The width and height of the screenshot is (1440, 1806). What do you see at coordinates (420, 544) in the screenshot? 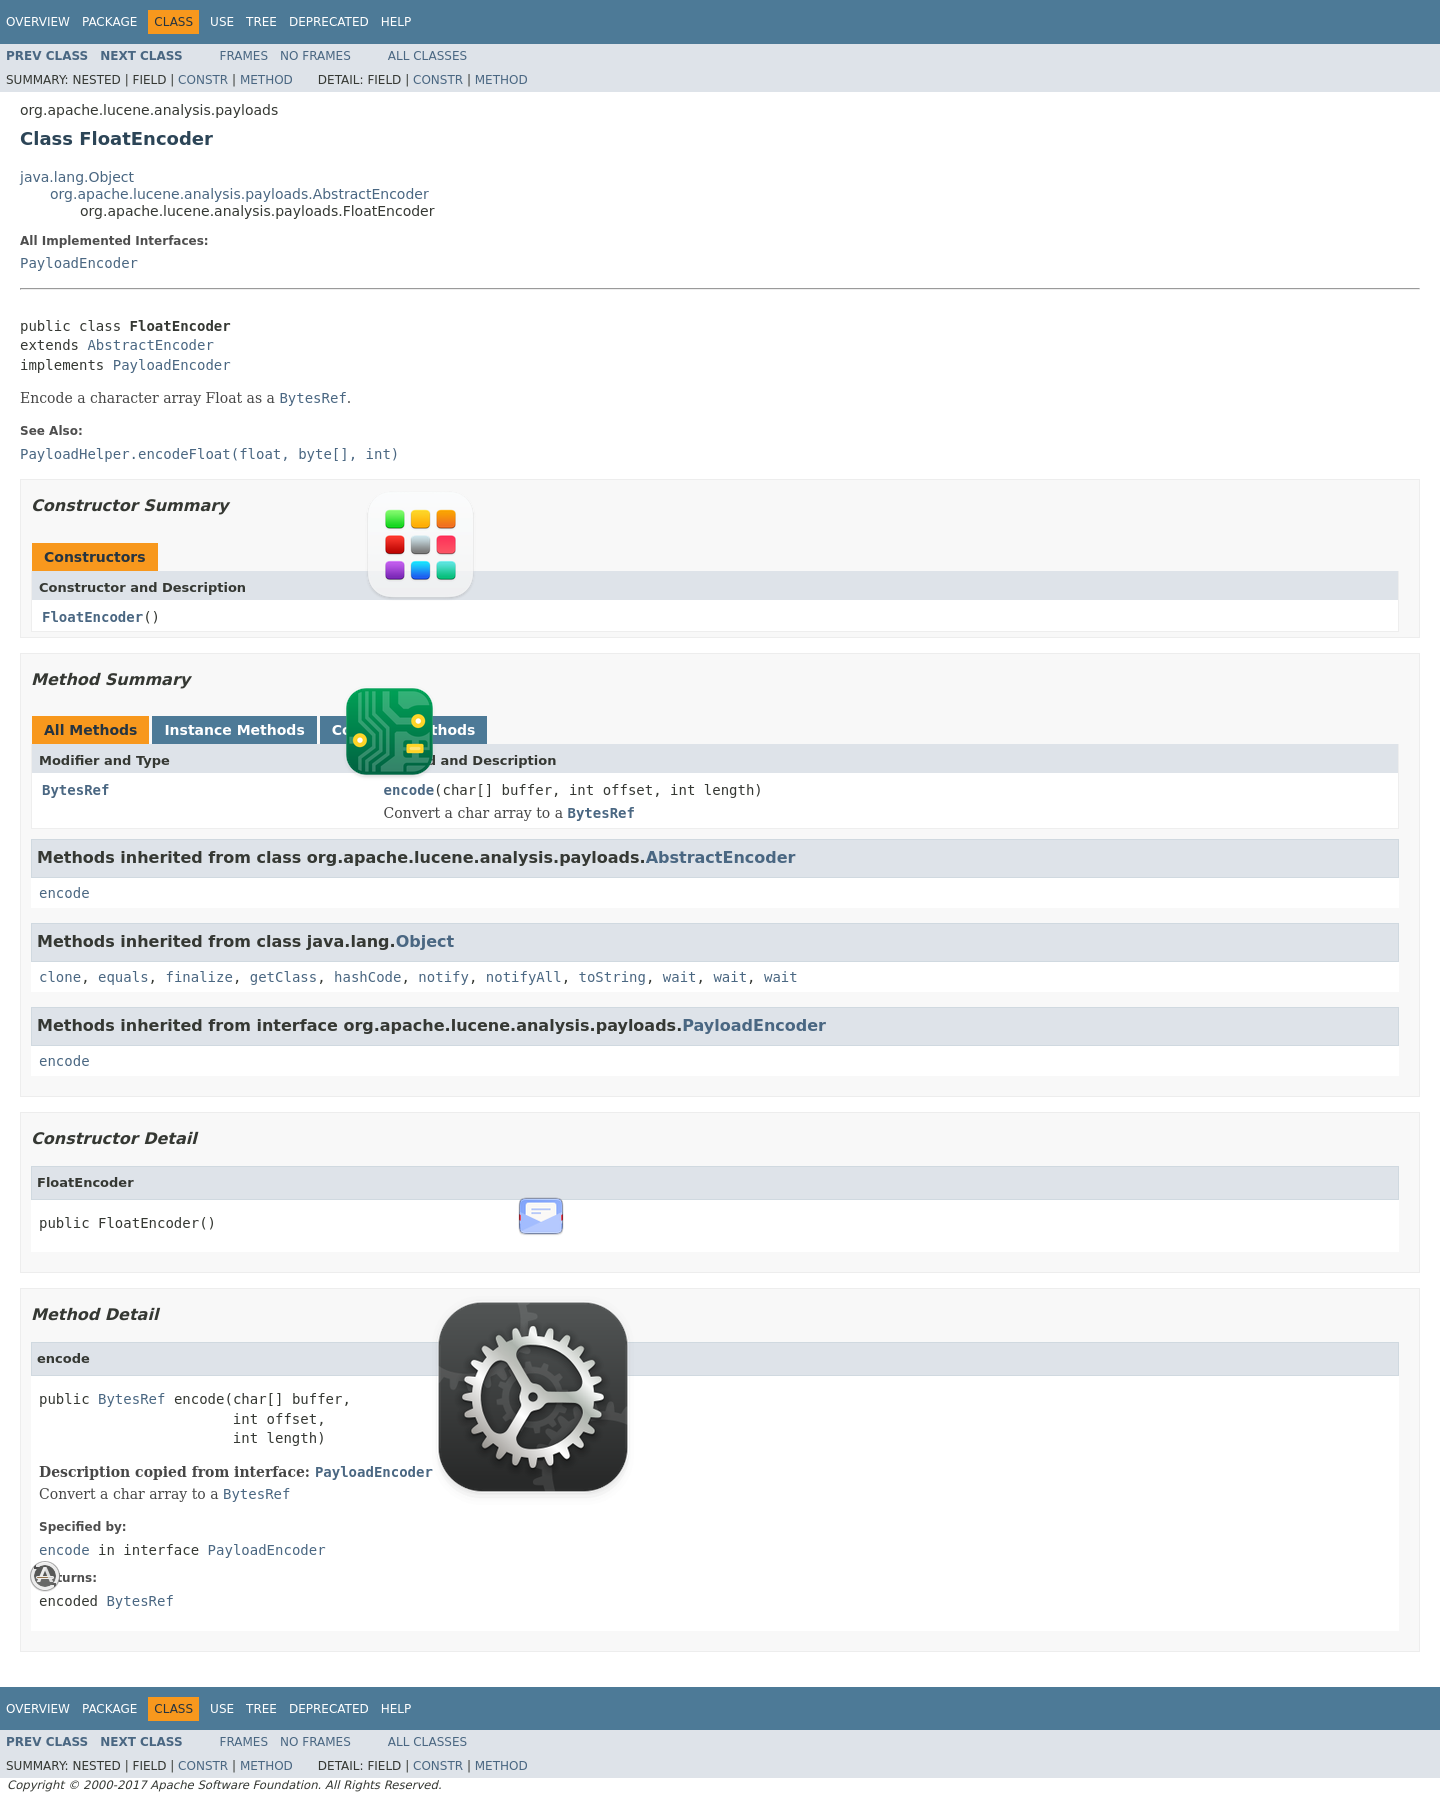
I see `open Launchpad to view all applications` at bounding box center [420, 544].